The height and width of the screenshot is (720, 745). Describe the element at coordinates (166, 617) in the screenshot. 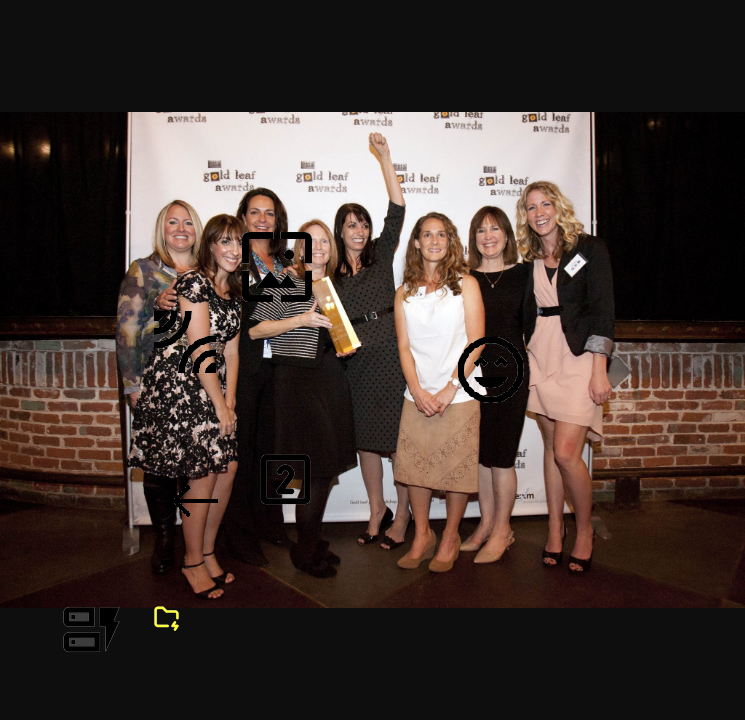

I see `access power-related files or settings` at that location.